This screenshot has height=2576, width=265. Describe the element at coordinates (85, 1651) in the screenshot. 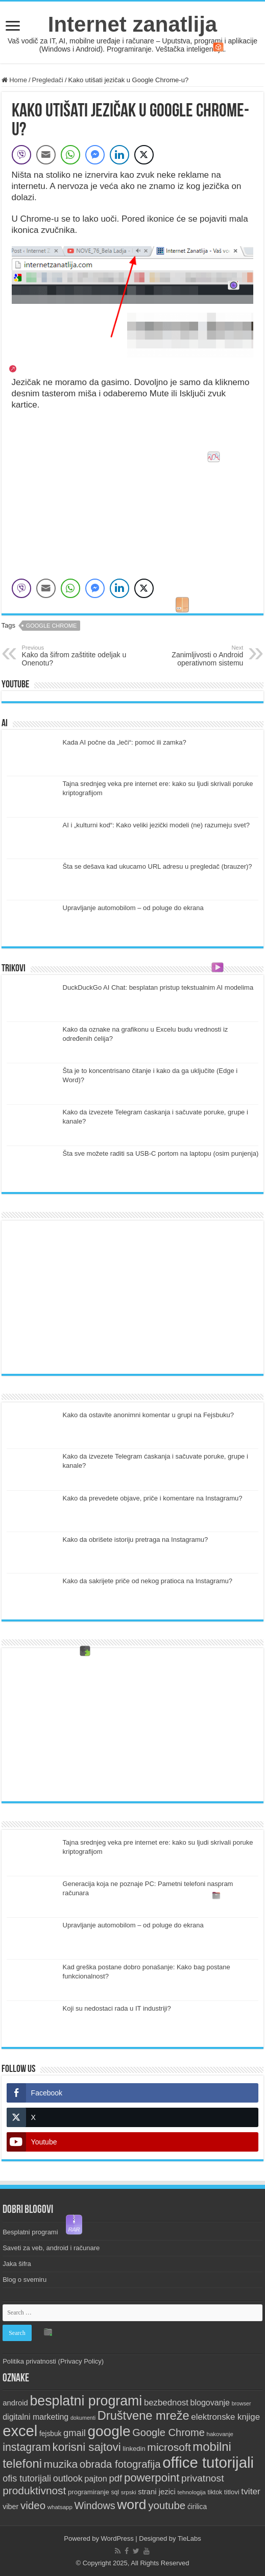

I see `open browser extensions manager` at that location.